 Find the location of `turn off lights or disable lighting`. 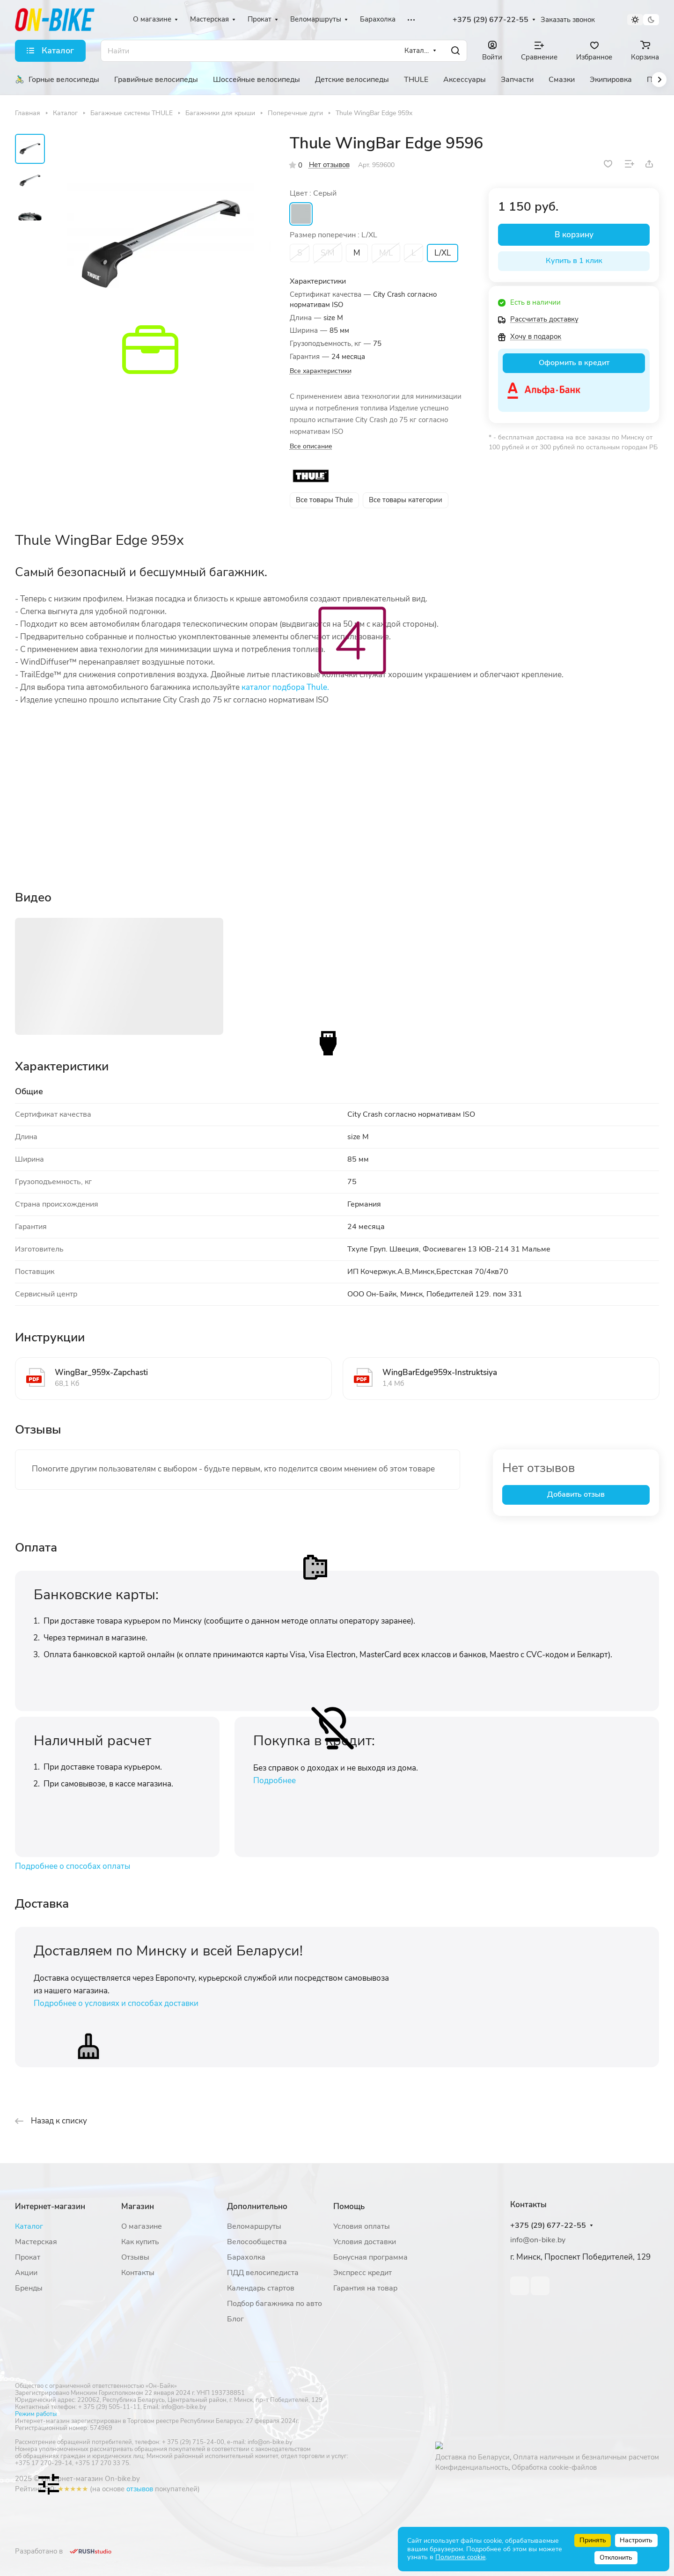

turn off lights or disable lighting is located at coordinates (332, 1728).